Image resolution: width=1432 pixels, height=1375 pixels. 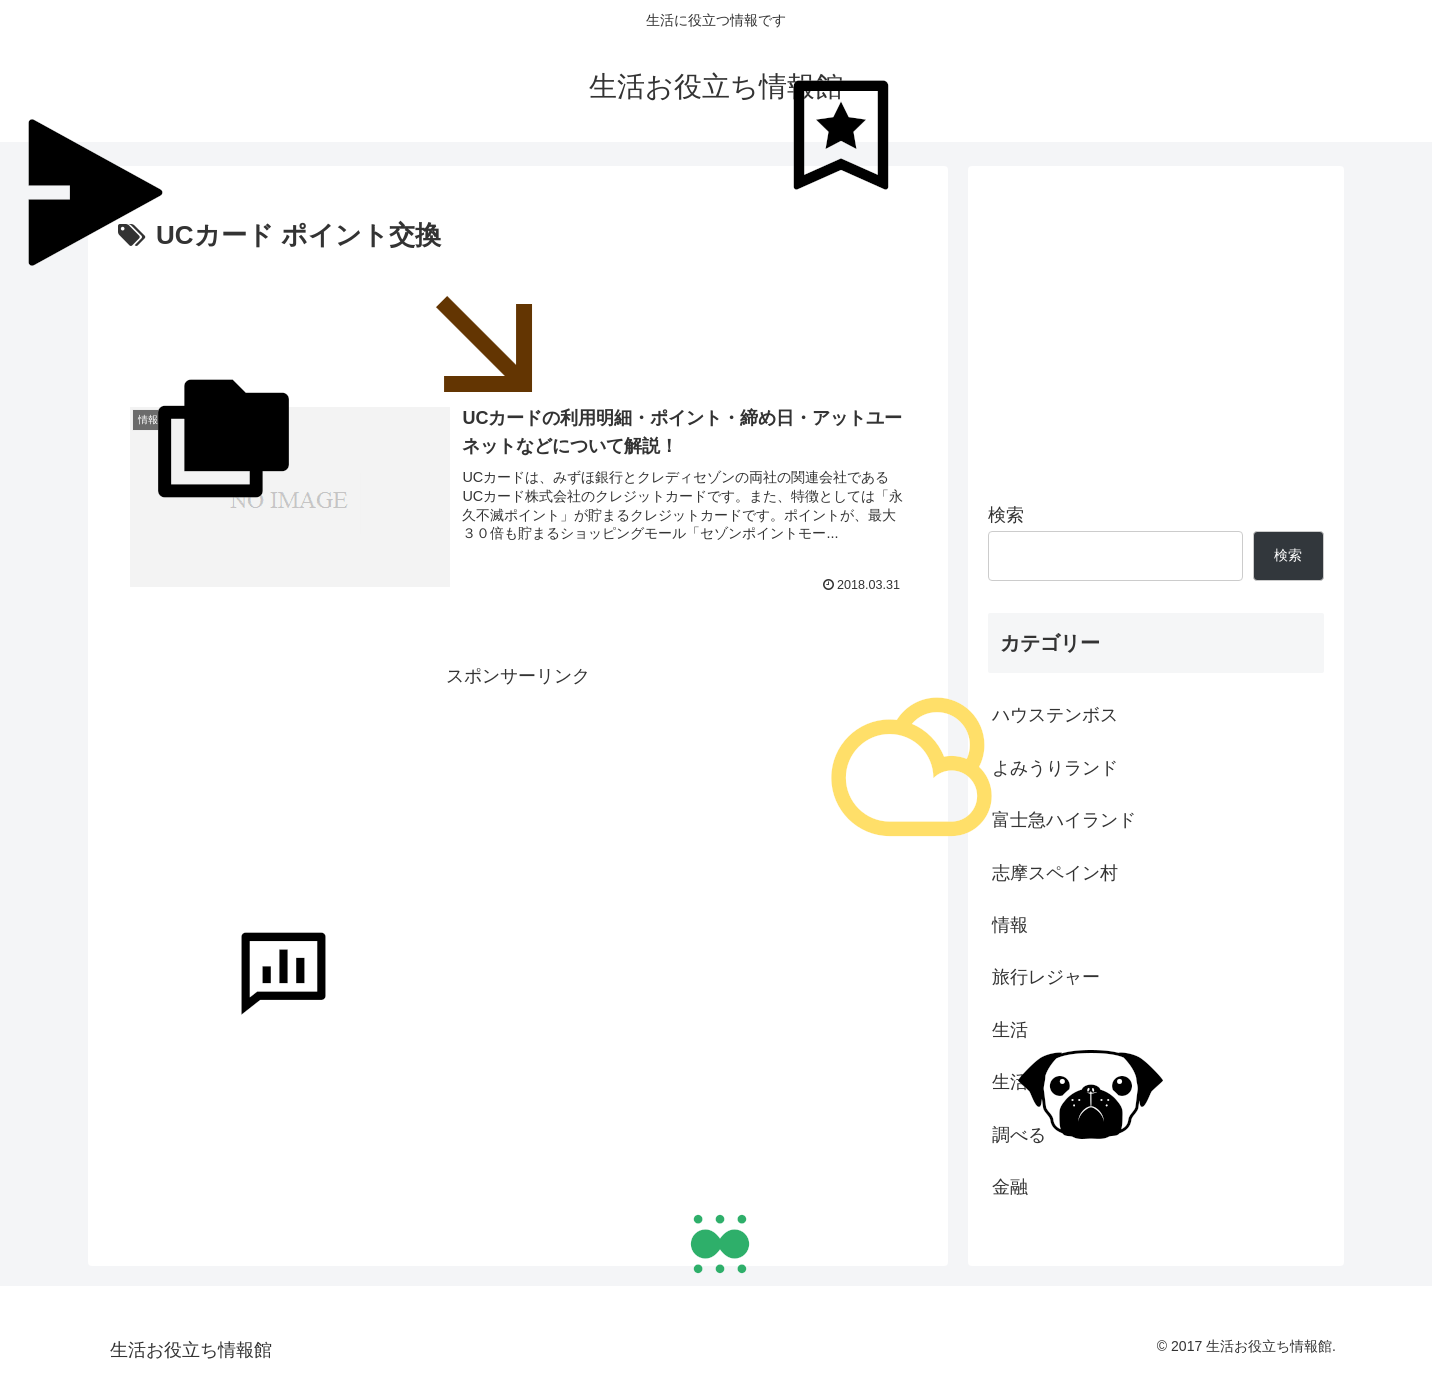 I want to click on send a message or submit content, so click(x=90, y=192).